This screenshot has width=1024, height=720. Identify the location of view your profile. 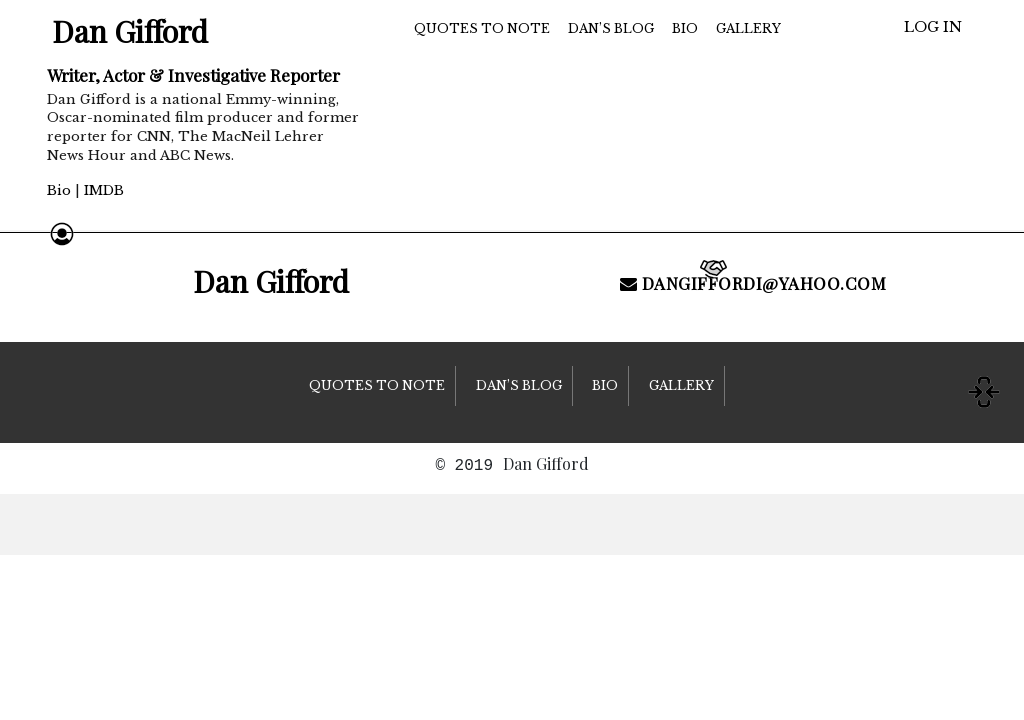
(62, 234).